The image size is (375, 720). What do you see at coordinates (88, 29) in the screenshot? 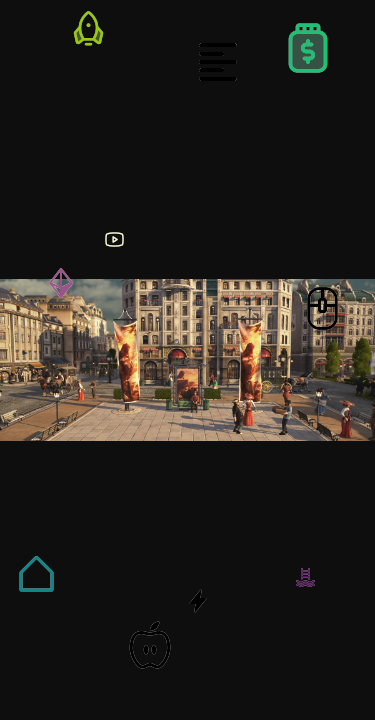
I see `launch or deploy an application` at bounding box center [88, 29].